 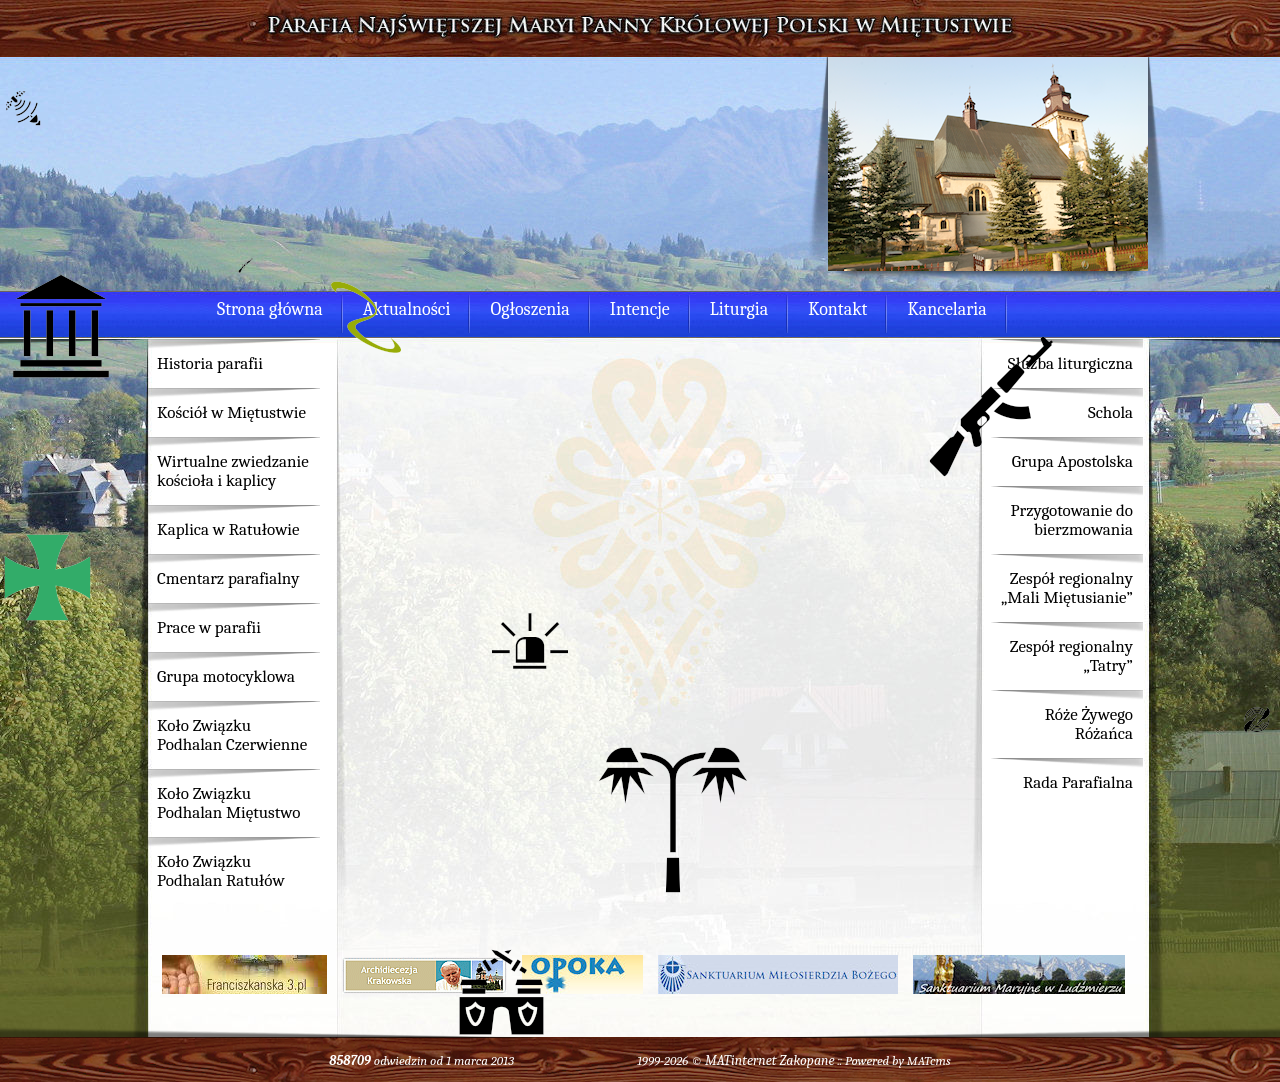 What do you see at coordinates (991, 406) in the screenshot?
I see `weapon or firearm item in game inventory` at bounding box center [991, 406].